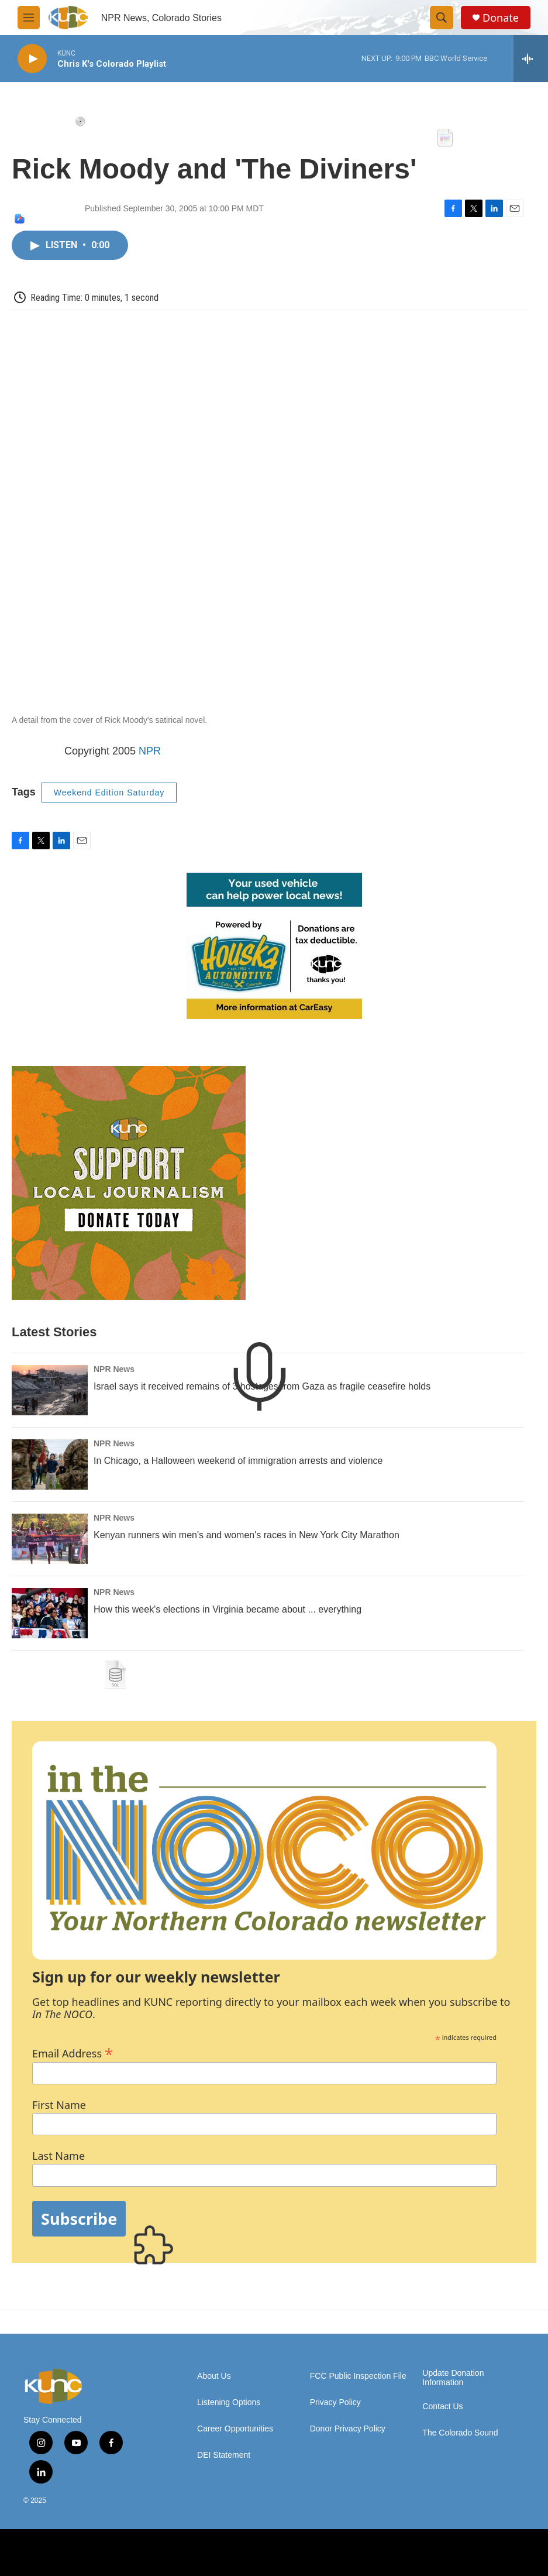  I want to click on an SQL database file, so click(115, 1675).